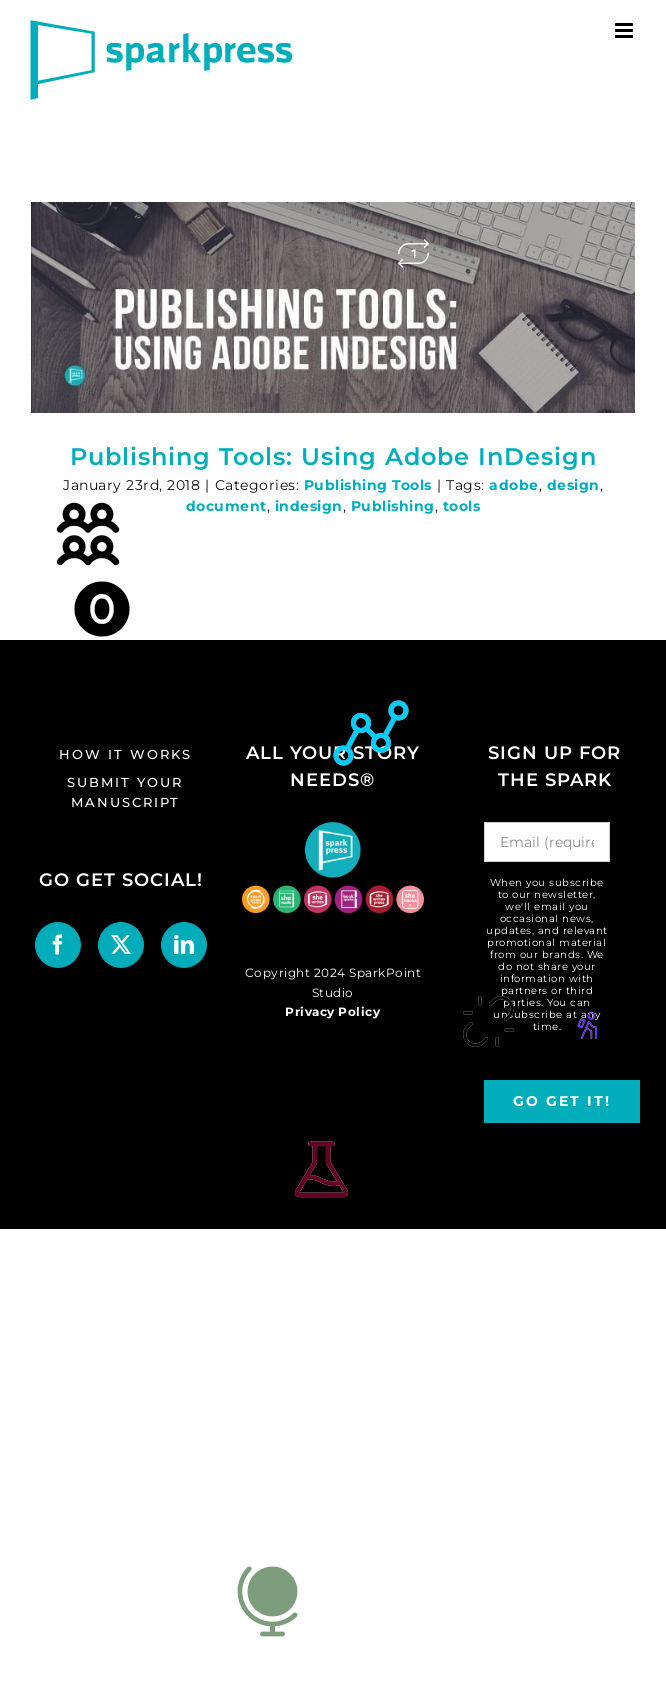 The width and height of the screenshot is (666, 1694). What do you see at coordinates (413, 253) in the screenshot?
I see `repeat current track once` at bounding box center [413, 253].